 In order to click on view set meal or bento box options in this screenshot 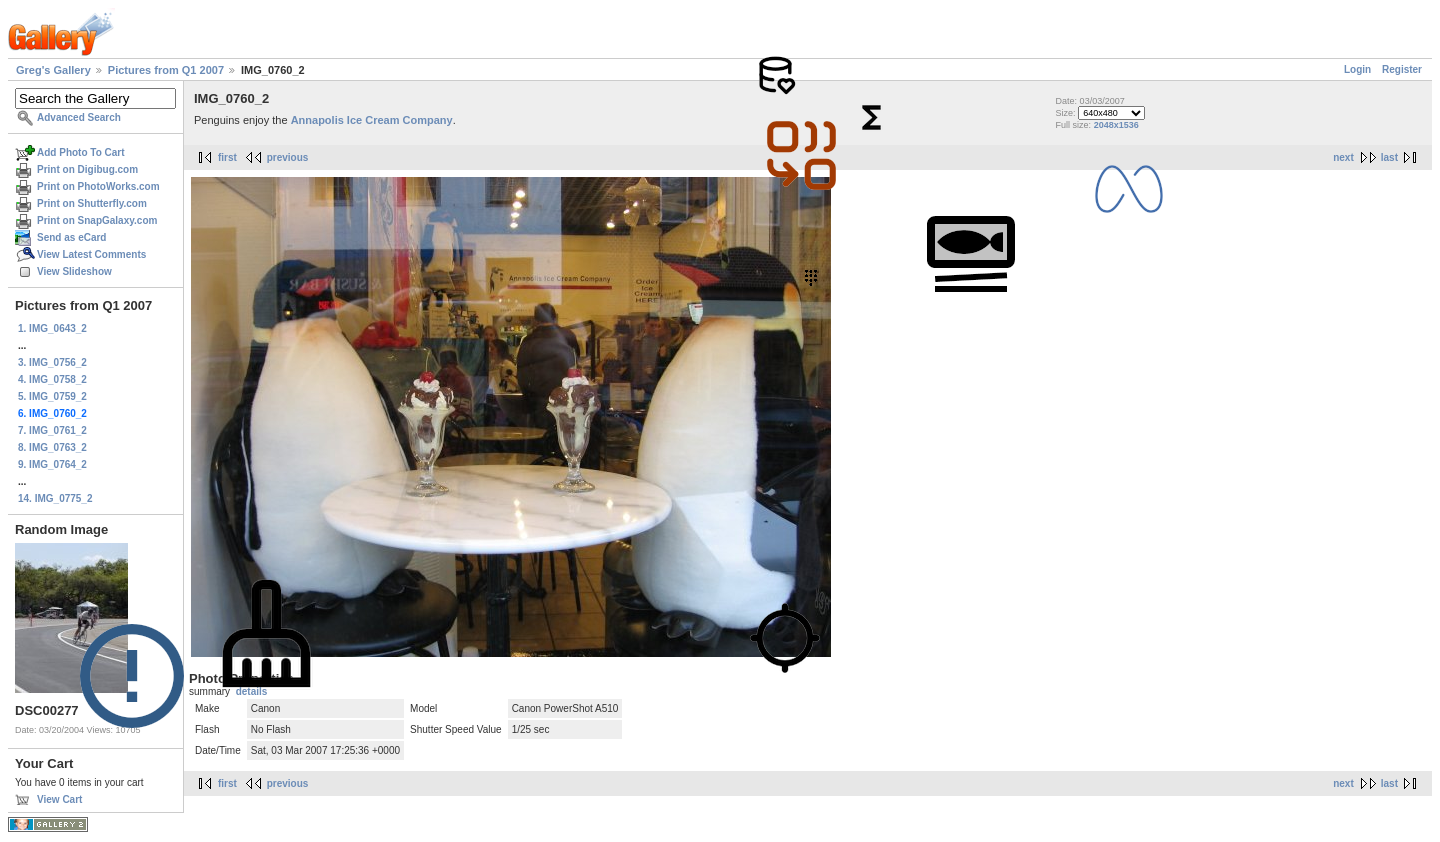, I will do `click(971, 256)`.